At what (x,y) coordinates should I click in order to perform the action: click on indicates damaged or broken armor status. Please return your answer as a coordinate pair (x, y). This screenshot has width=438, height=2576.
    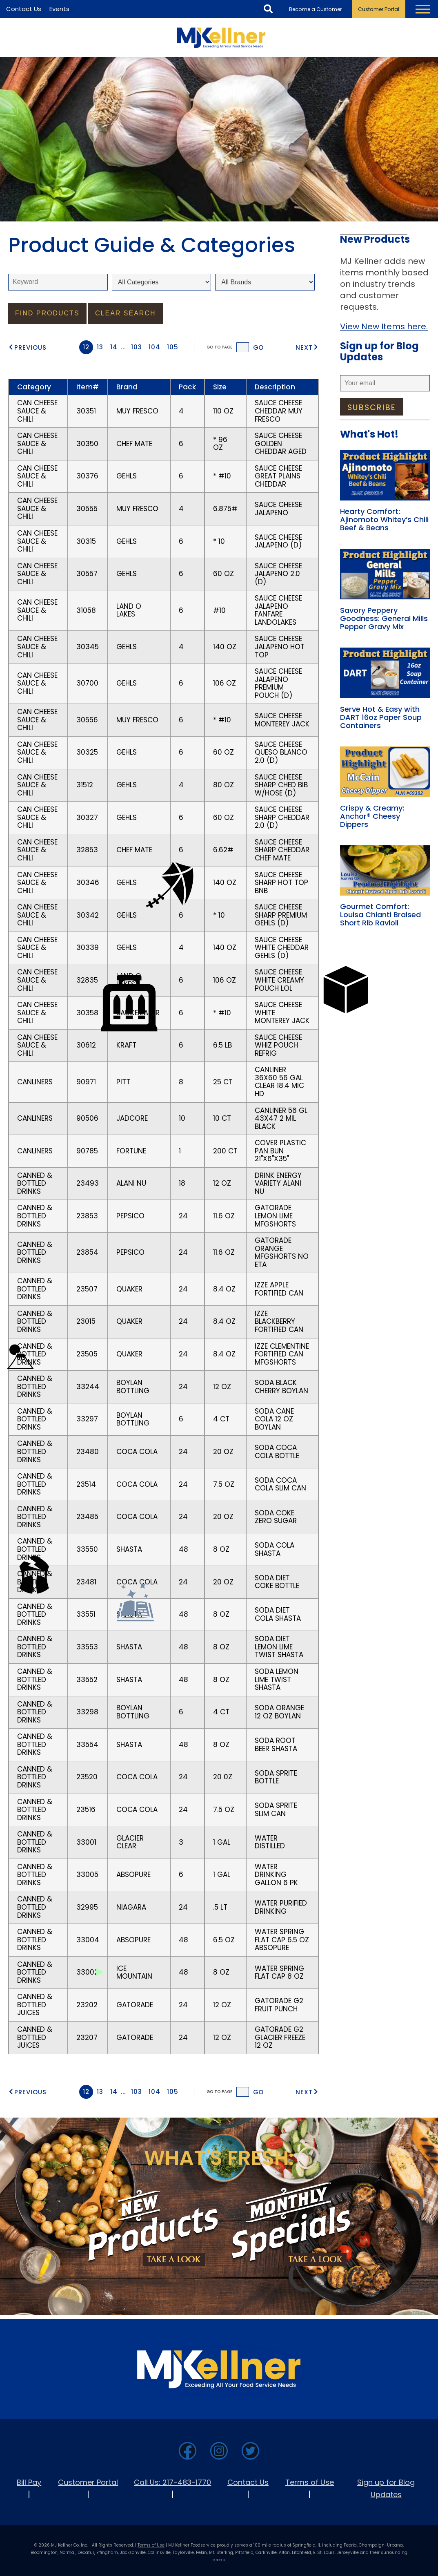
    Looking at the image, I should click on (34, 1575).